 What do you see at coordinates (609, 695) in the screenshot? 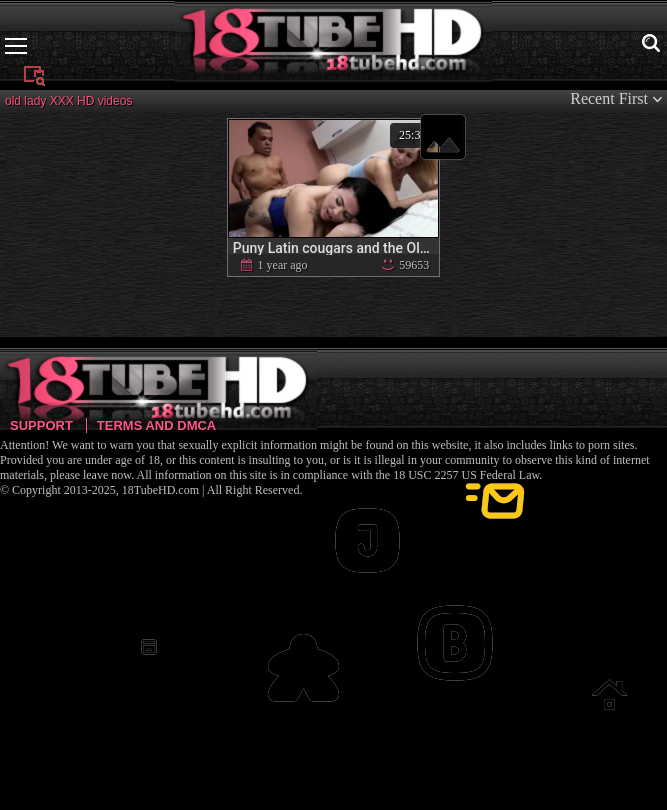
I see `access roofing or home improvement services` at bounding box center [609, 695].